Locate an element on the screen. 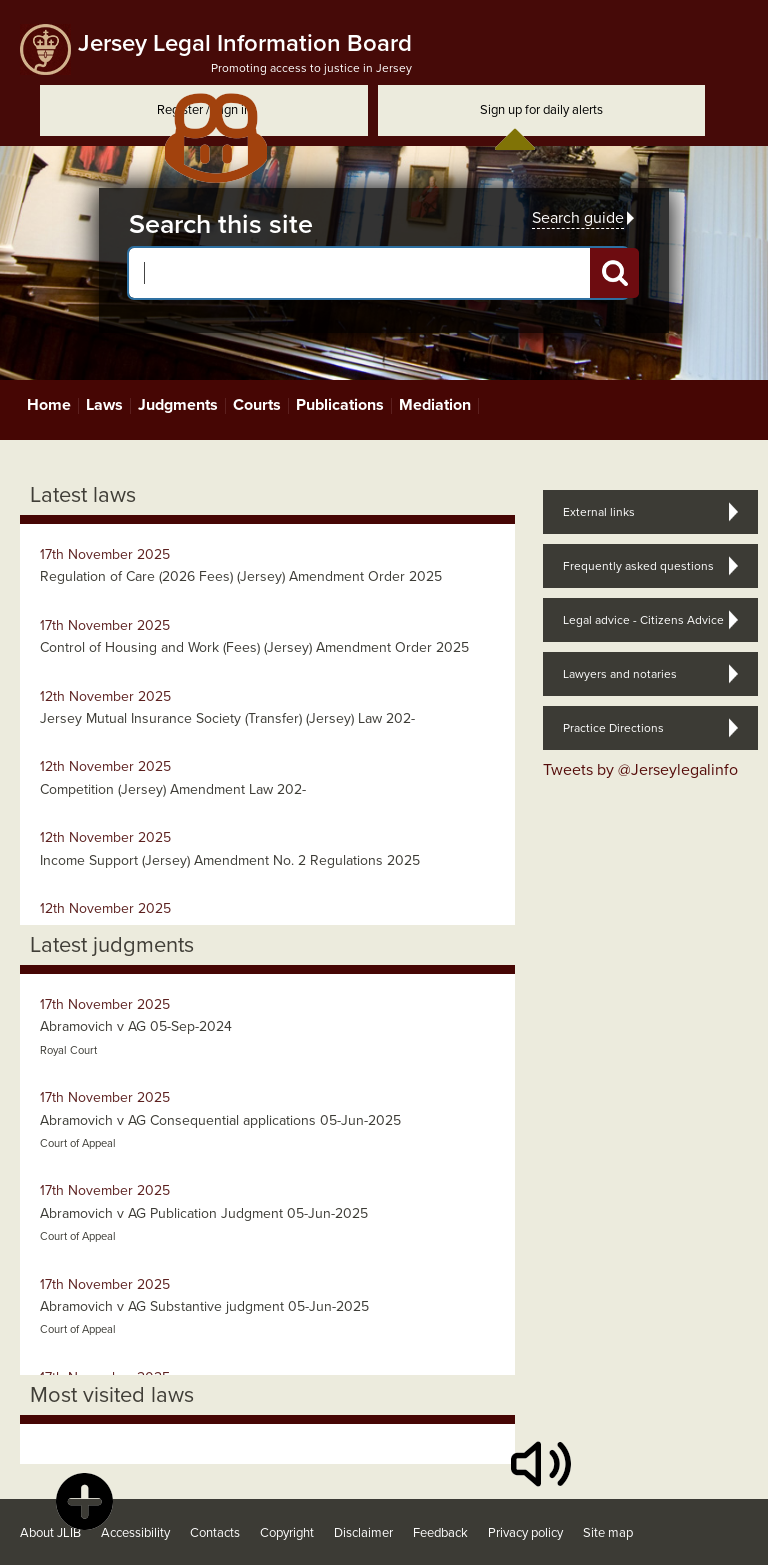  add a new item to your feed is located at coordinates (84, 1501).